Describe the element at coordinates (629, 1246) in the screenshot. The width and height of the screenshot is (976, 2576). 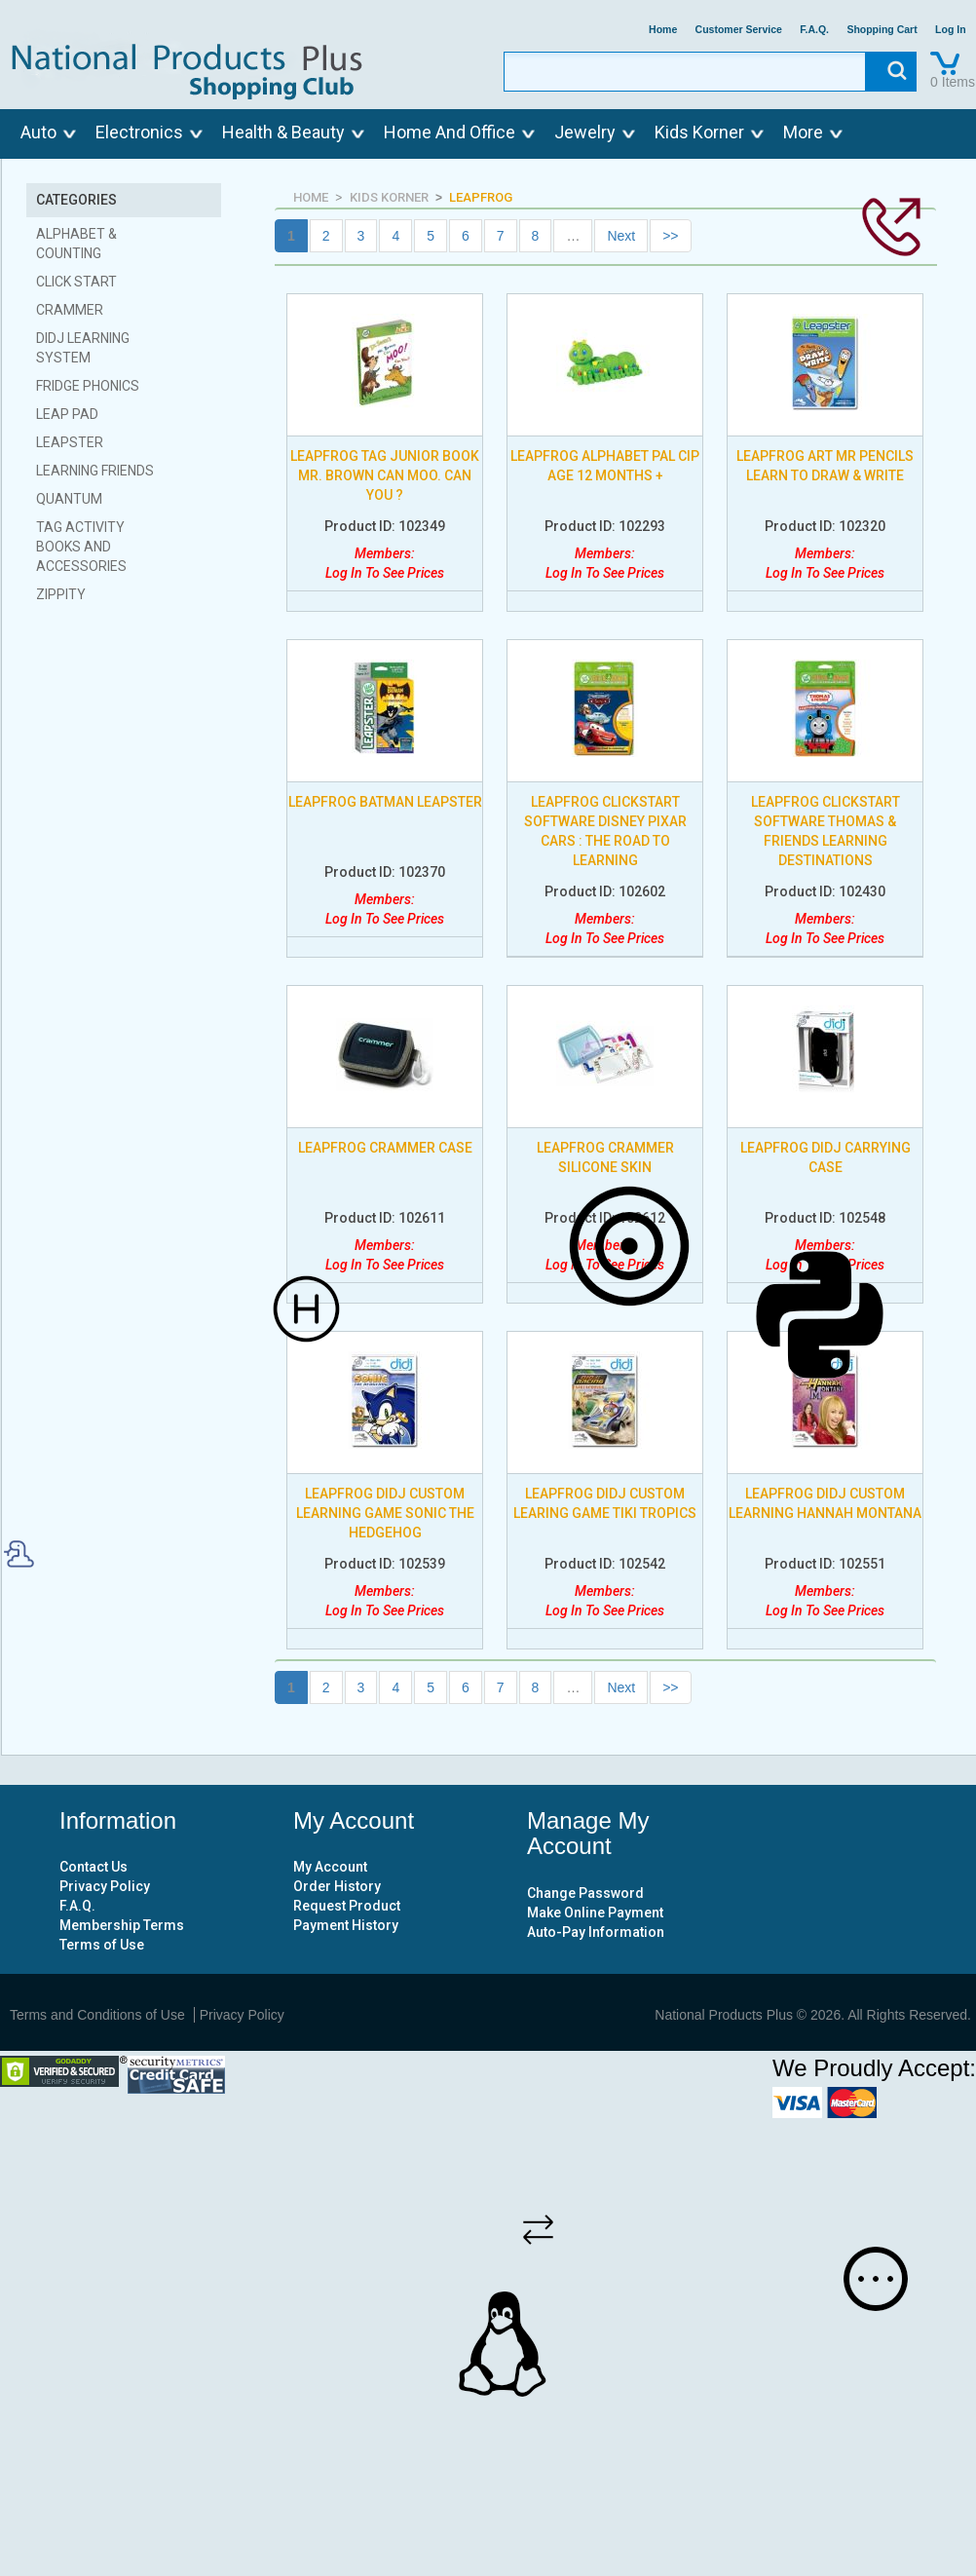
I see `set a target or goal` at that location.